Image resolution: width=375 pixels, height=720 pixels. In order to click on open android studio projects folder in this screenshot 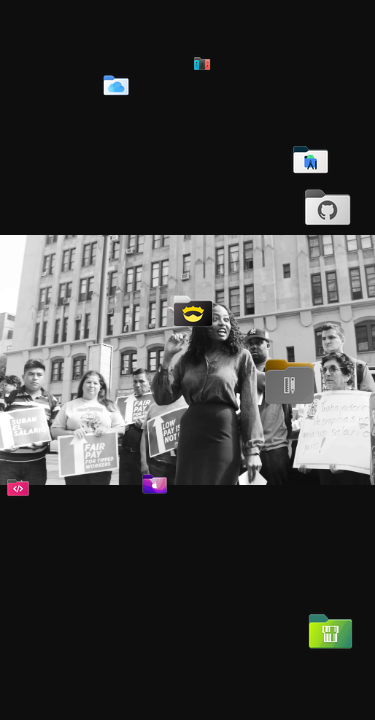, I will do `click(310, 160)`.